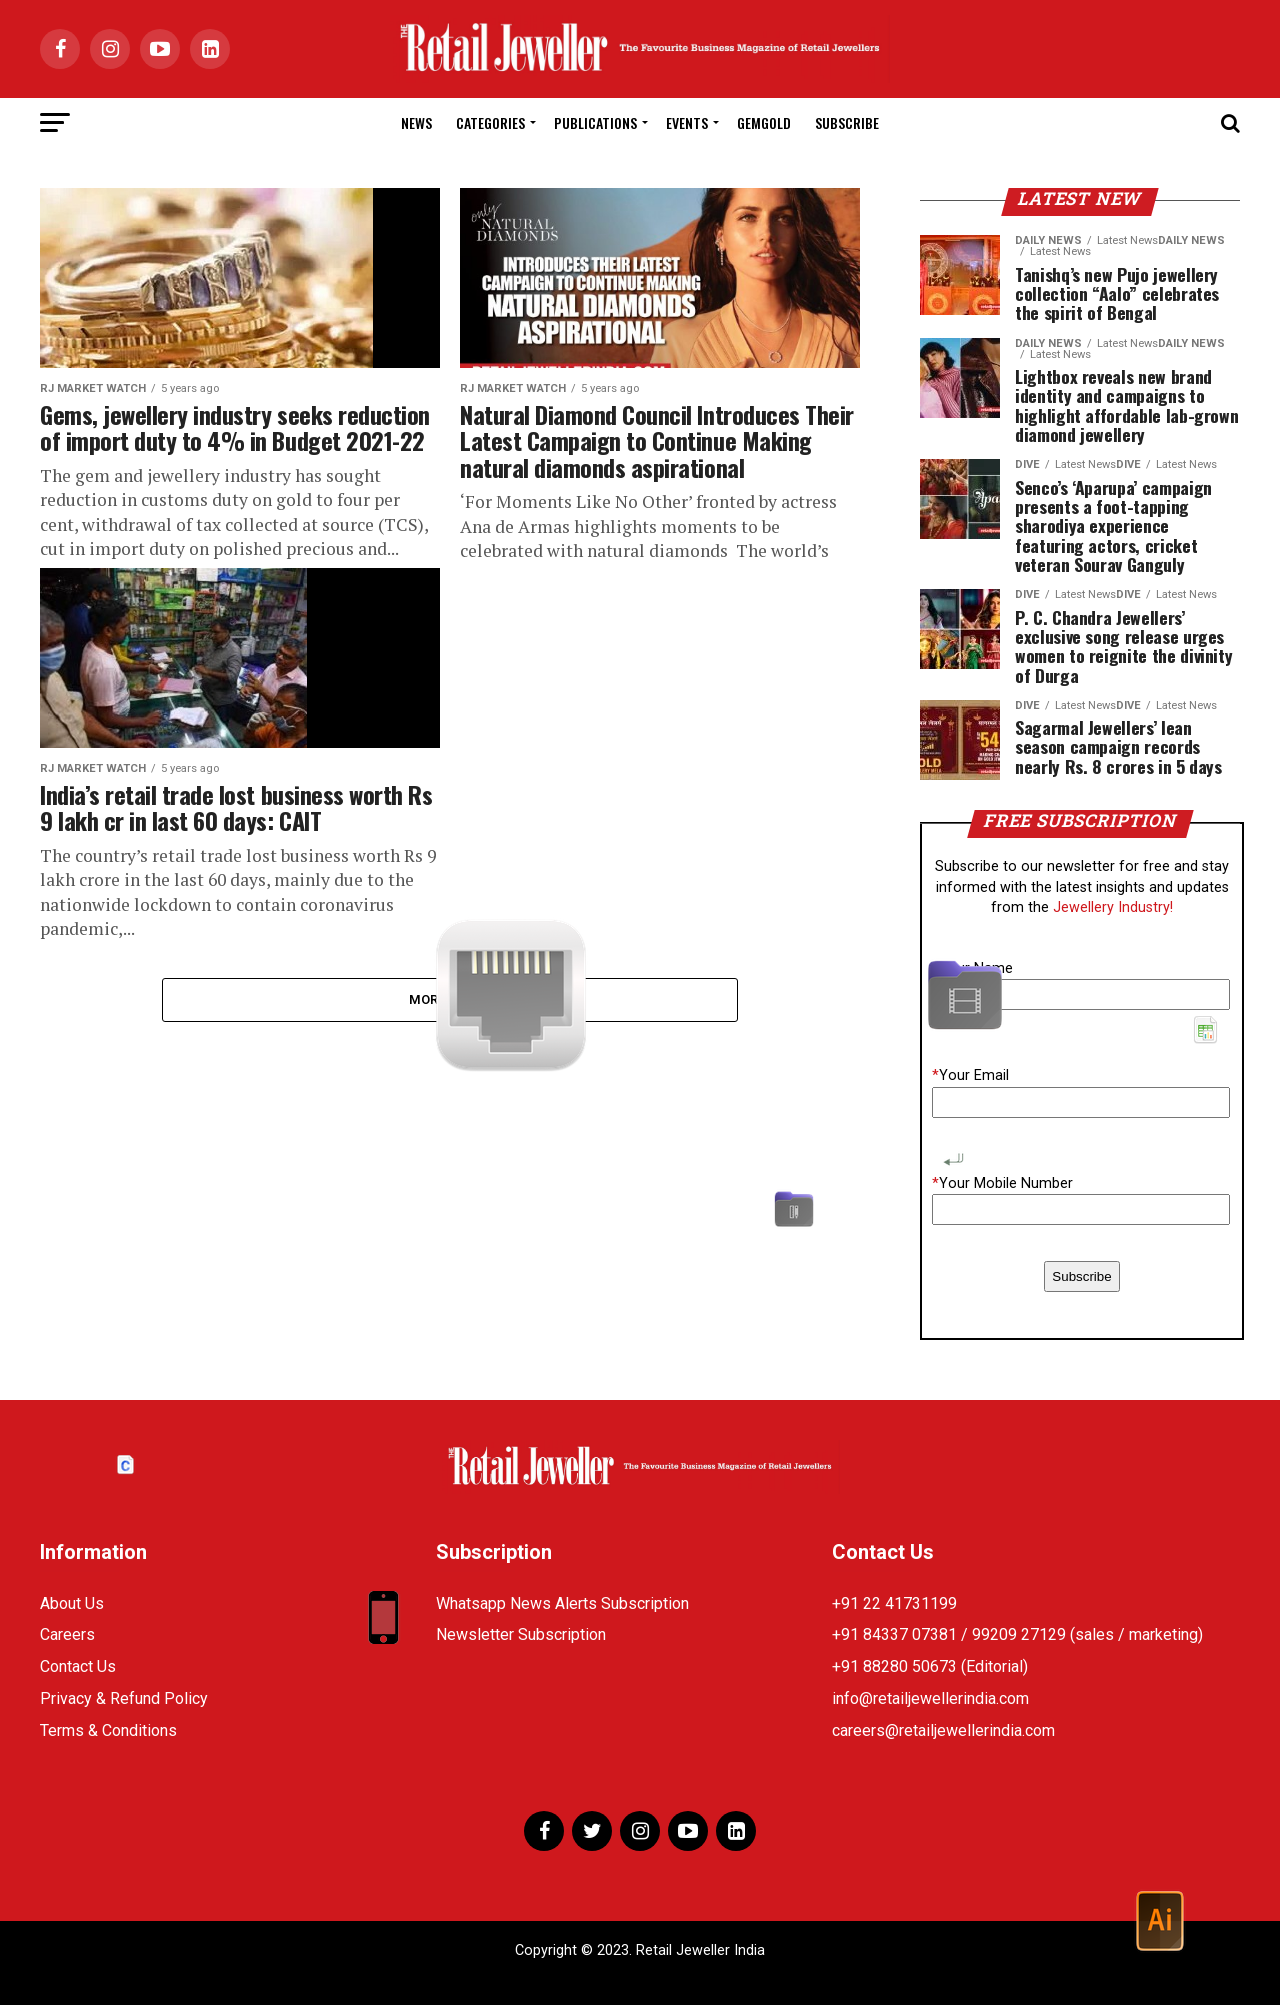  What do you see at coordinates (1160, 1921) in the screenshot?
I see `open an Adobe Illustrator file` at bounding box center [1160, 1921].